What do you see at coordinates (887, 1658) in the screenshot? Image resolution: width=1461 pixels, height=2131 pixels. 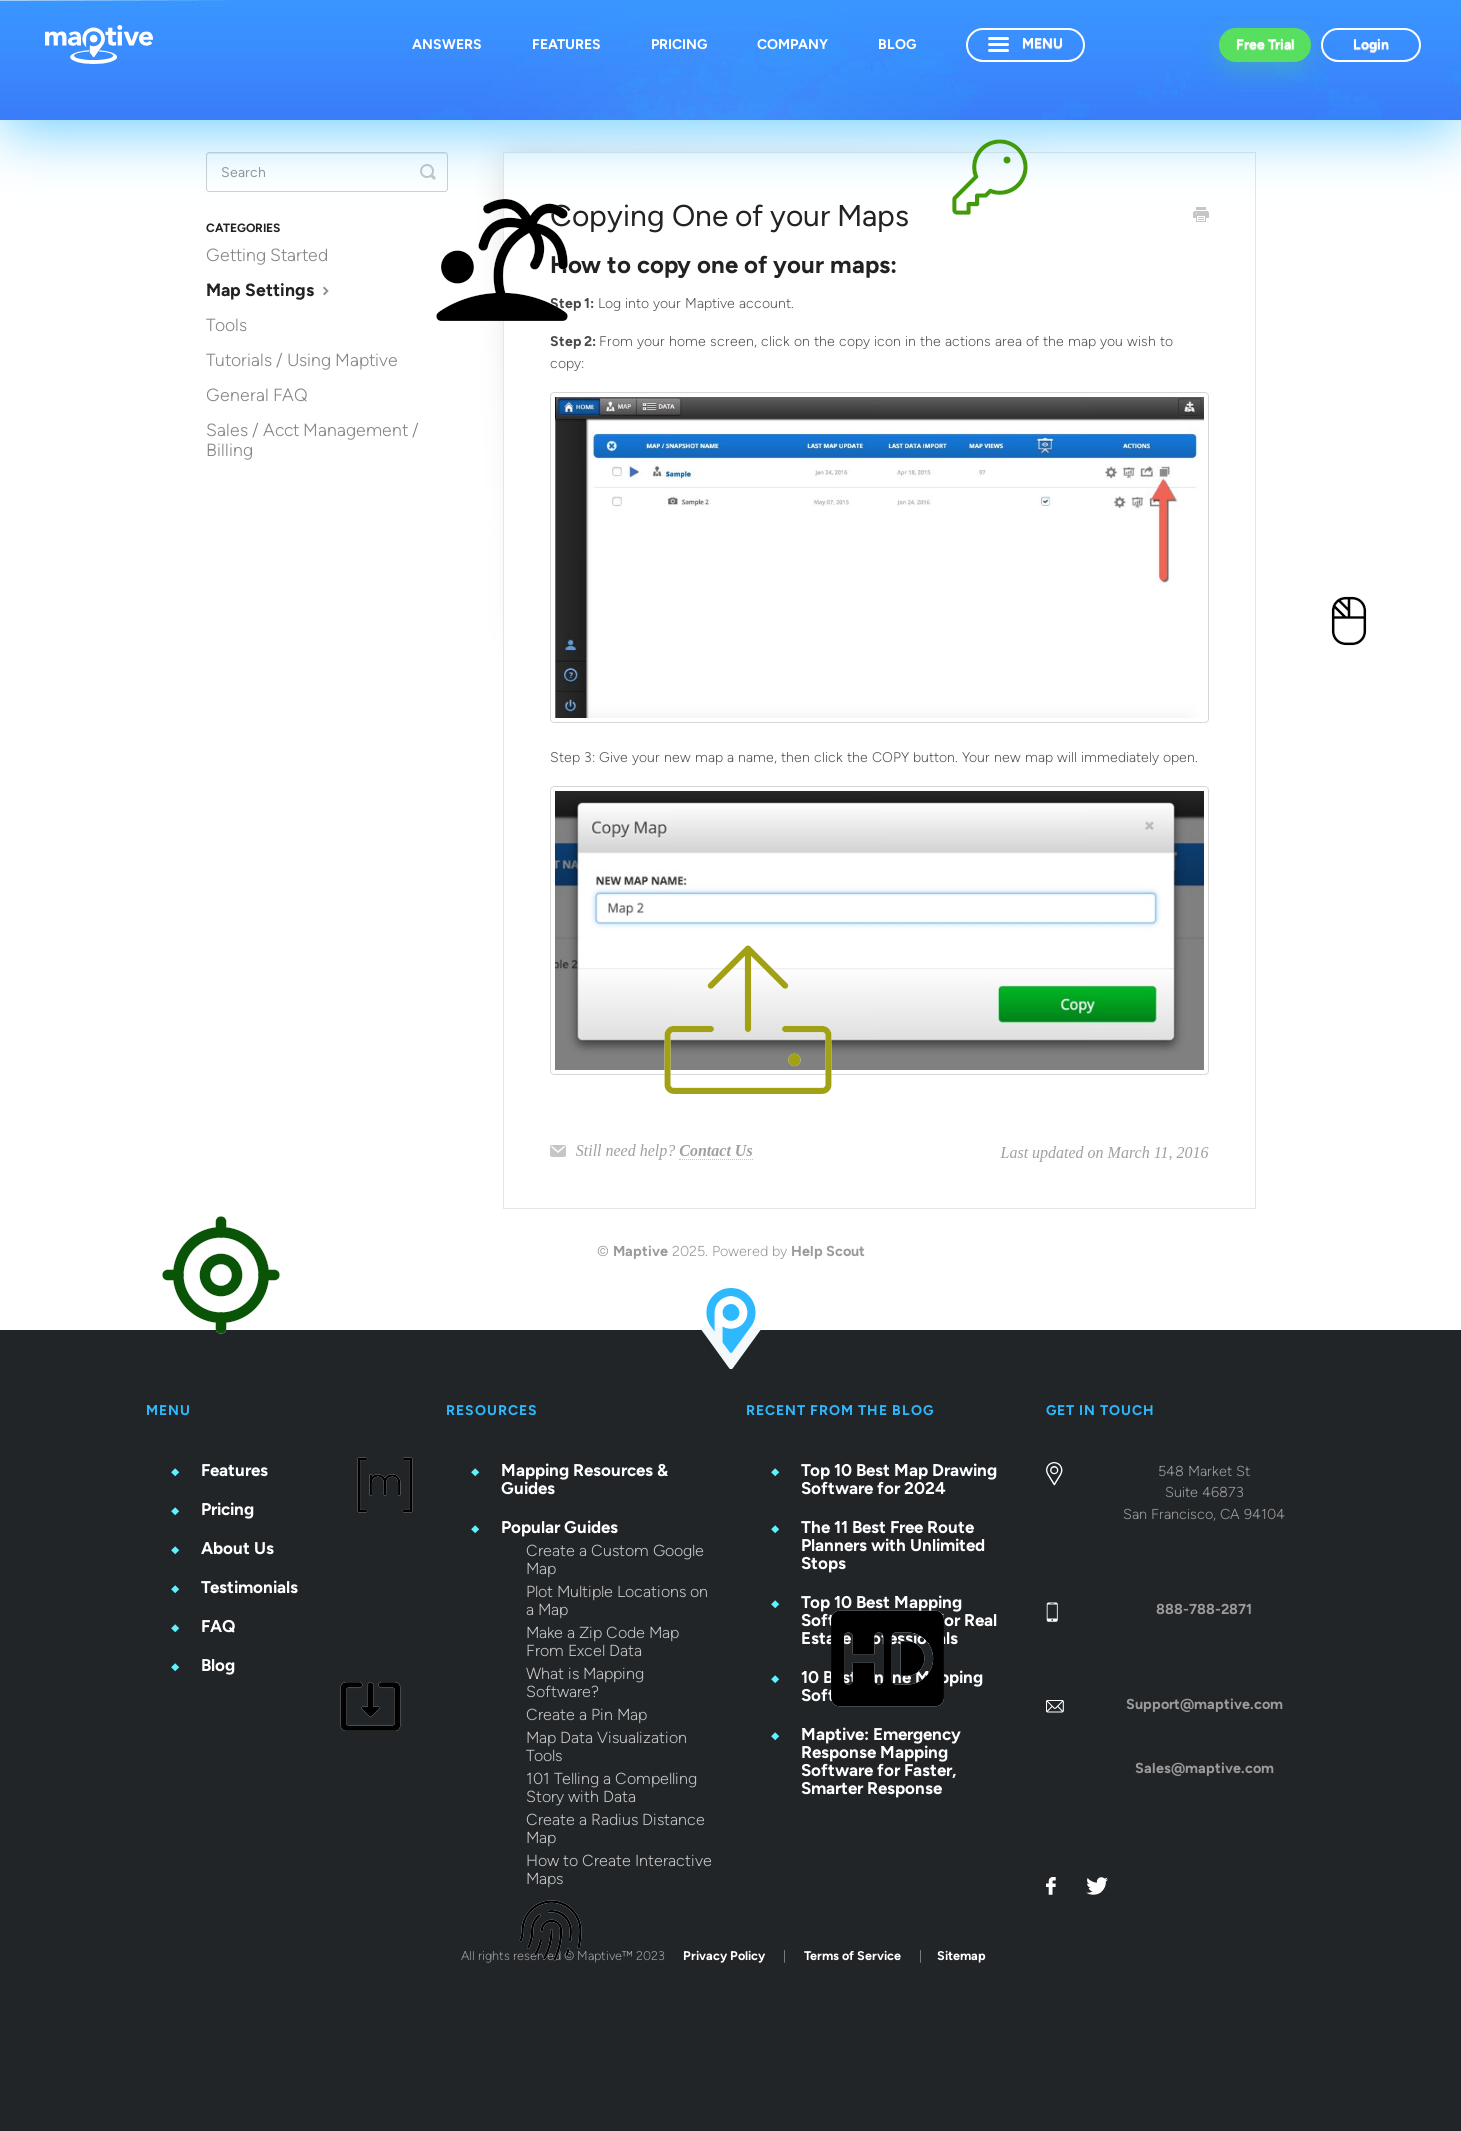 I see `indicates high-definition video quality` at bounding box center [887, 1658].